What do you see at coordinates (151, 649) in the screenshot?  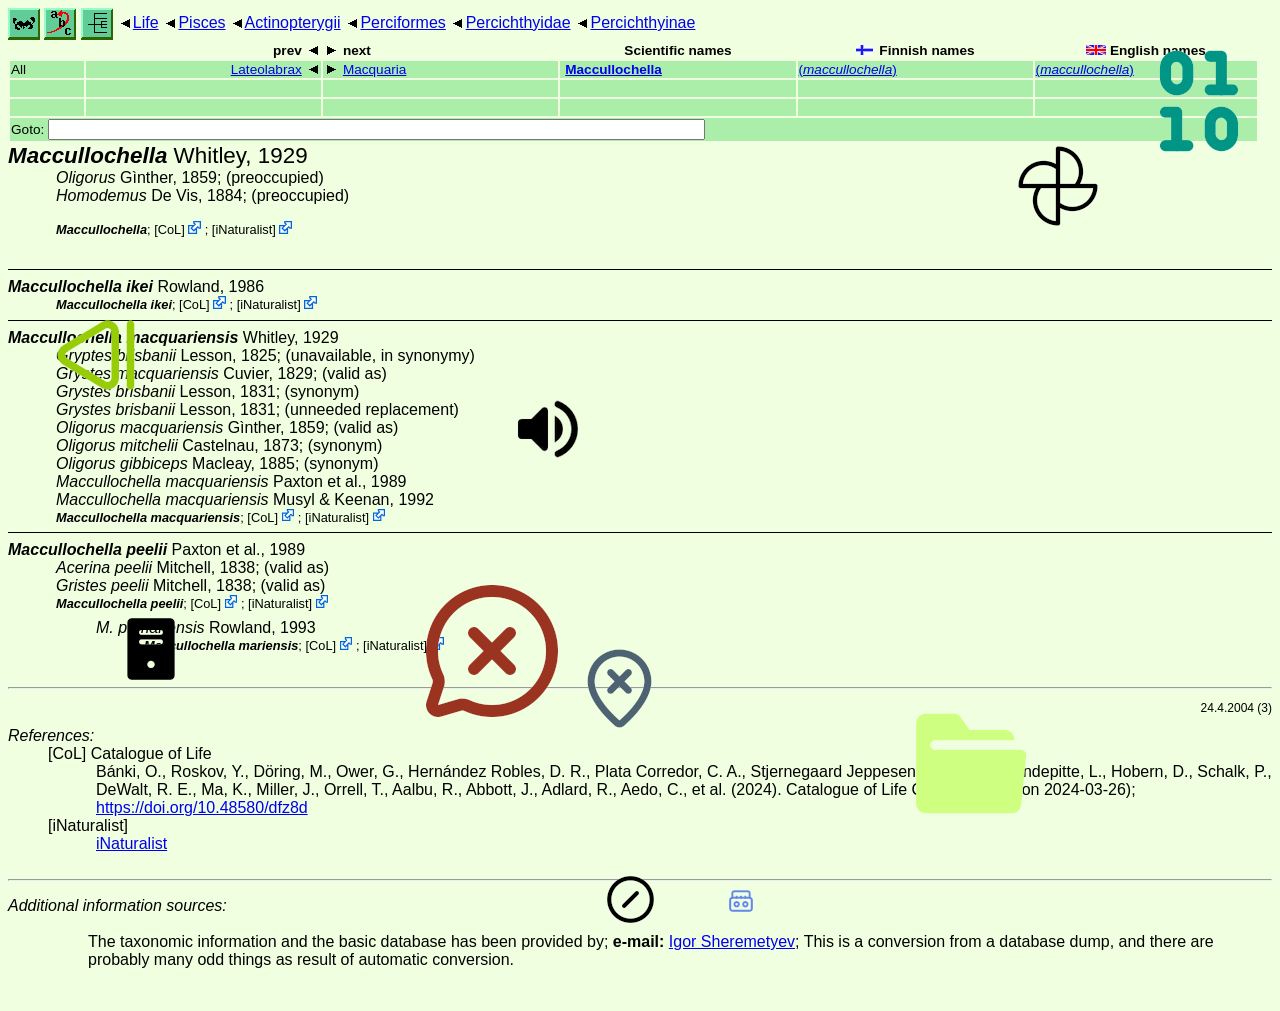 I see `access server or desktop computer settings` at bounding box center [151, 649].